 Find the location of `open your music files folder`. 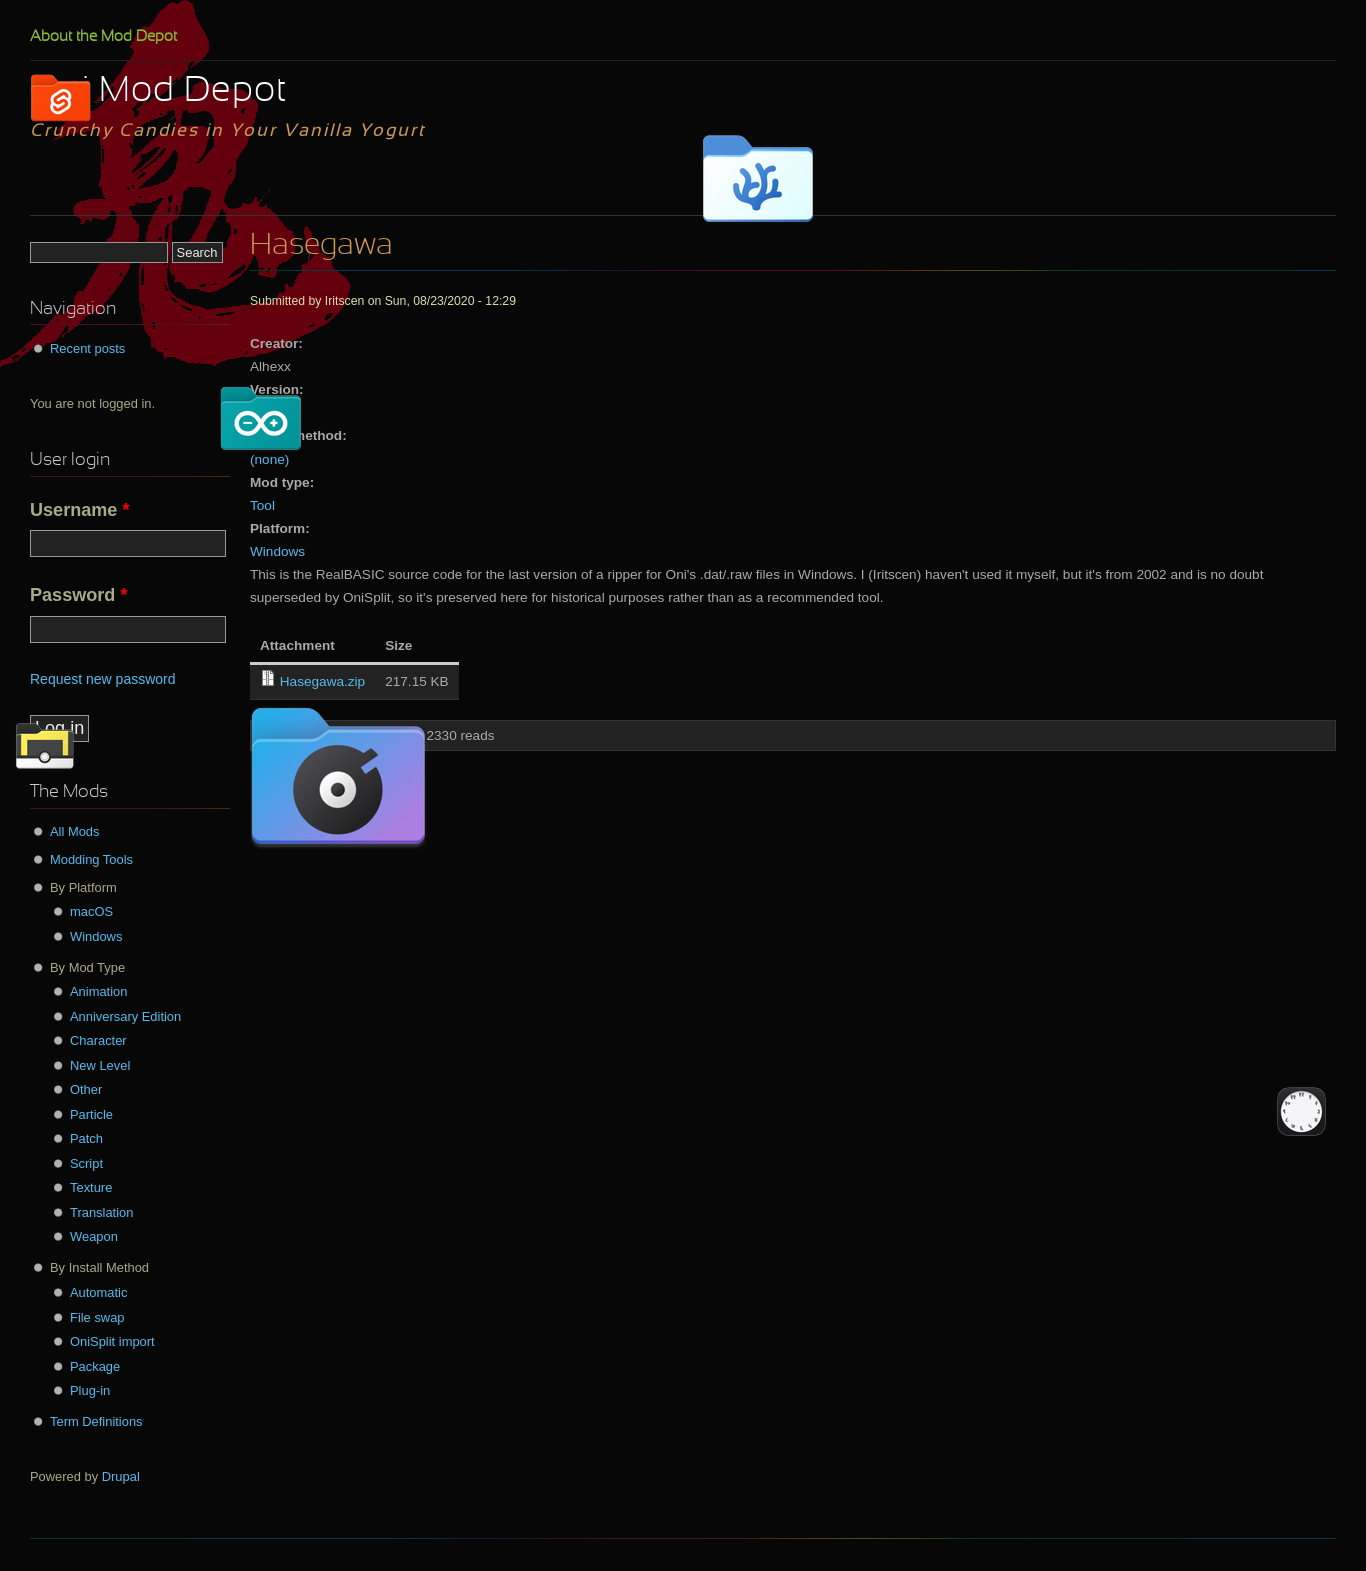

open your music files folder is located at coordinates (337, 780).